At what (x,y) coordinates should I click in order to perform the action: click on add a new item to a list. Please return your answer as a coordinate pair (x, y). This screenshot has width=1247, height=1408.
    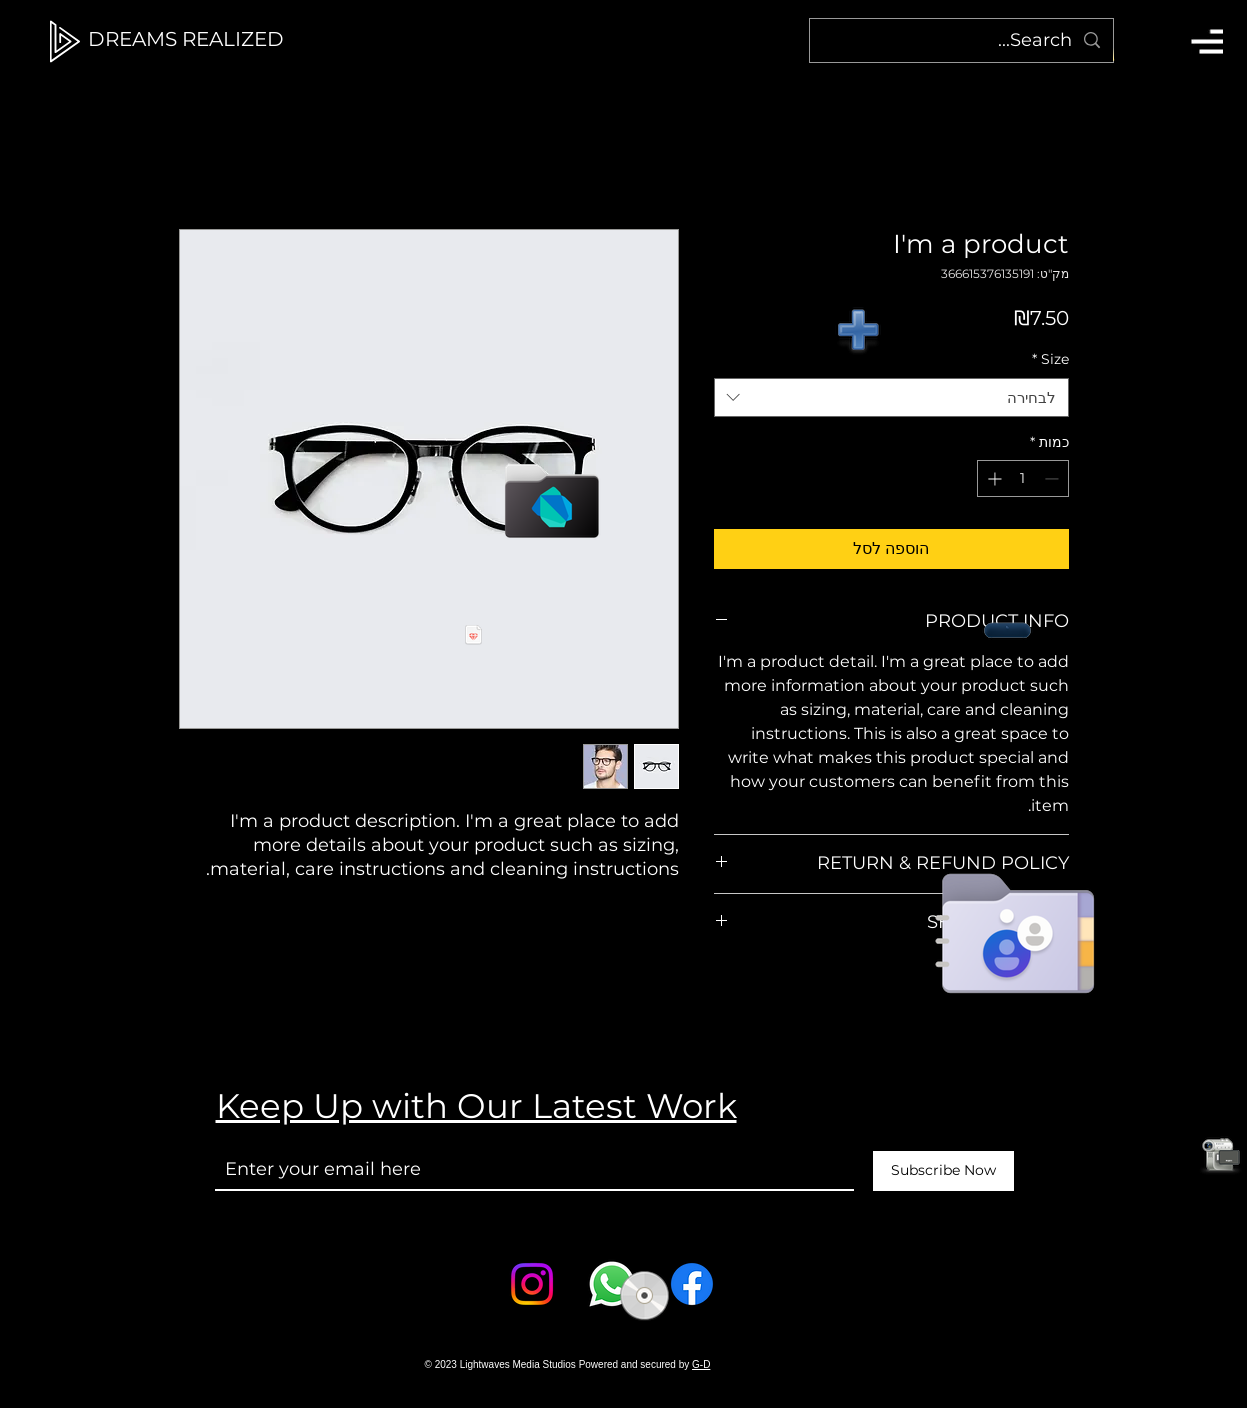
    Looking at the image, I should click on (857, 331).